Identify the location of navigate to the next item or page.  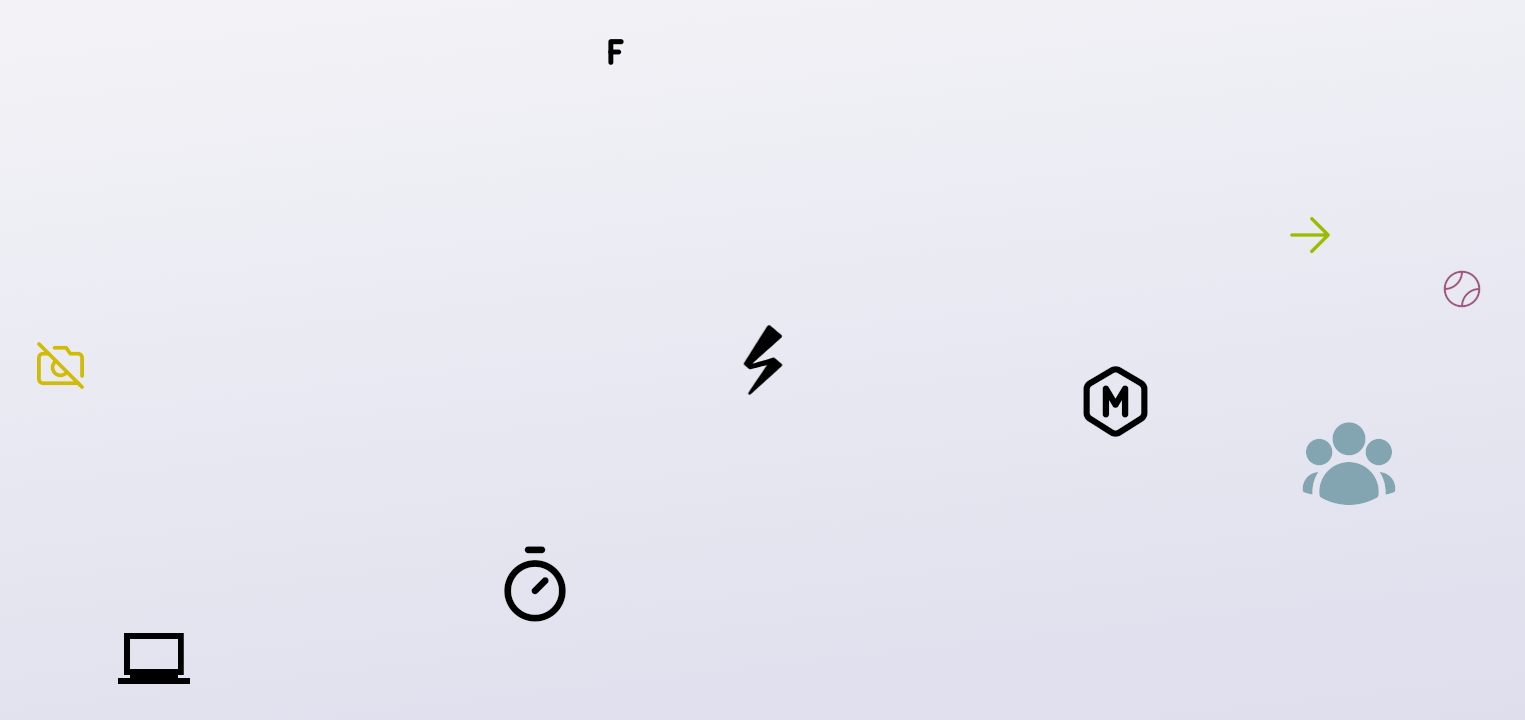
(1310, 235).